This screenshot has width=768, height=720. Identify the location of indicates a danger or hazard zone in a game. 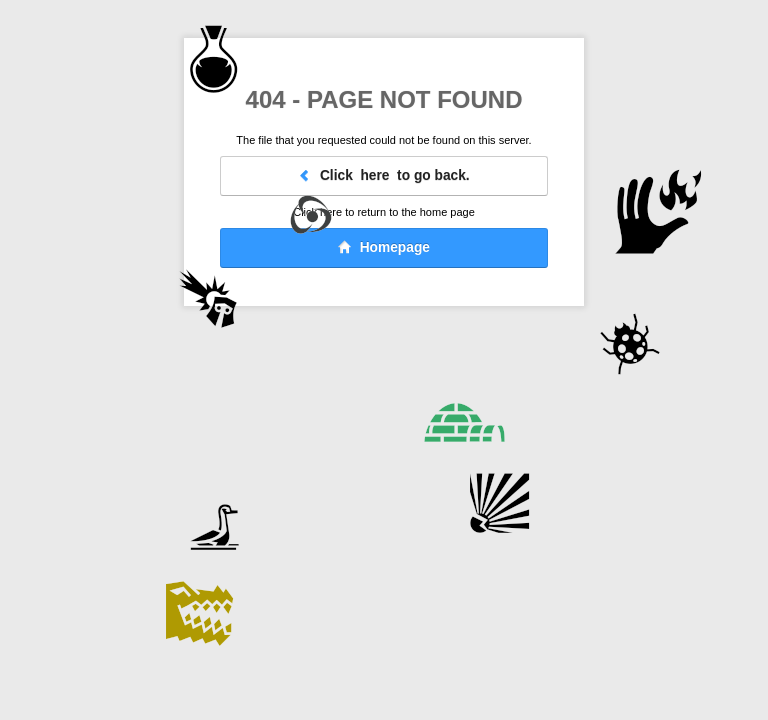
(199, 614).